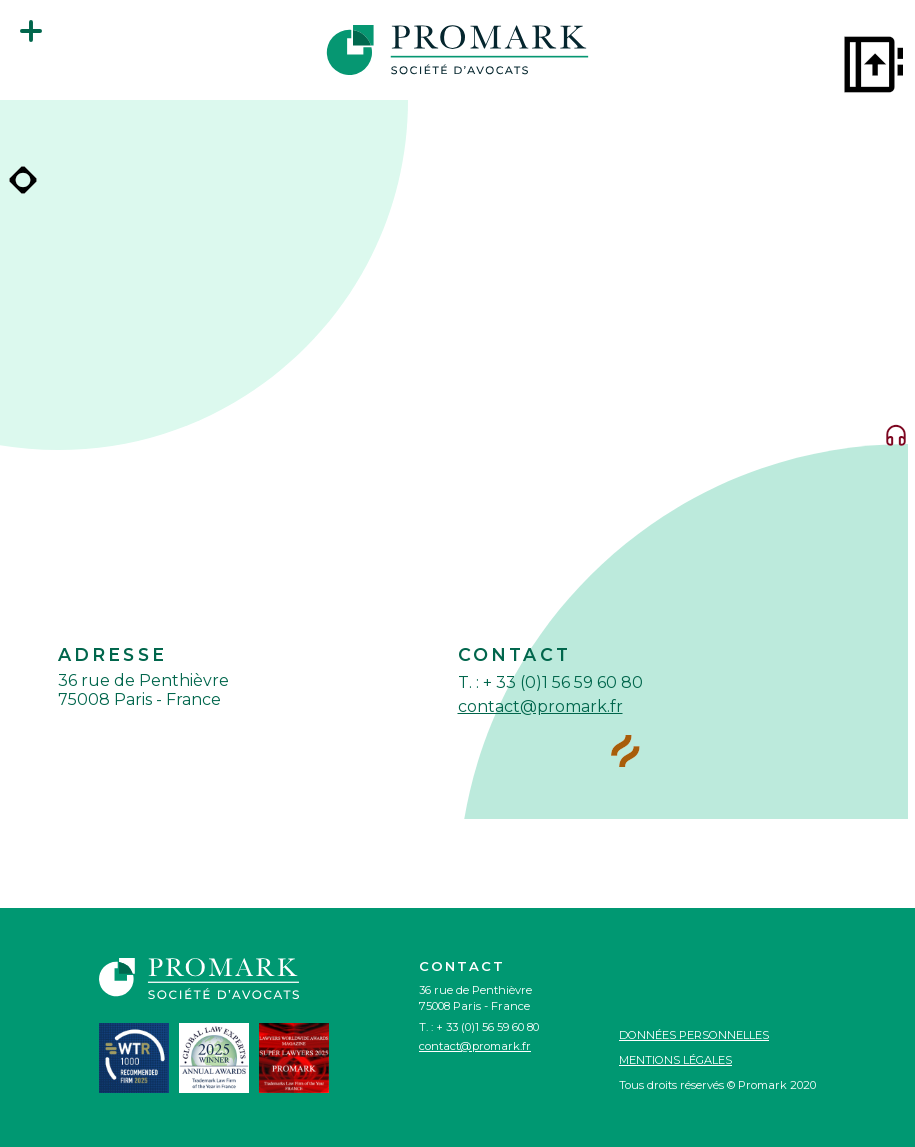  I want to click on upload contacts from address book, so click(869, 64).